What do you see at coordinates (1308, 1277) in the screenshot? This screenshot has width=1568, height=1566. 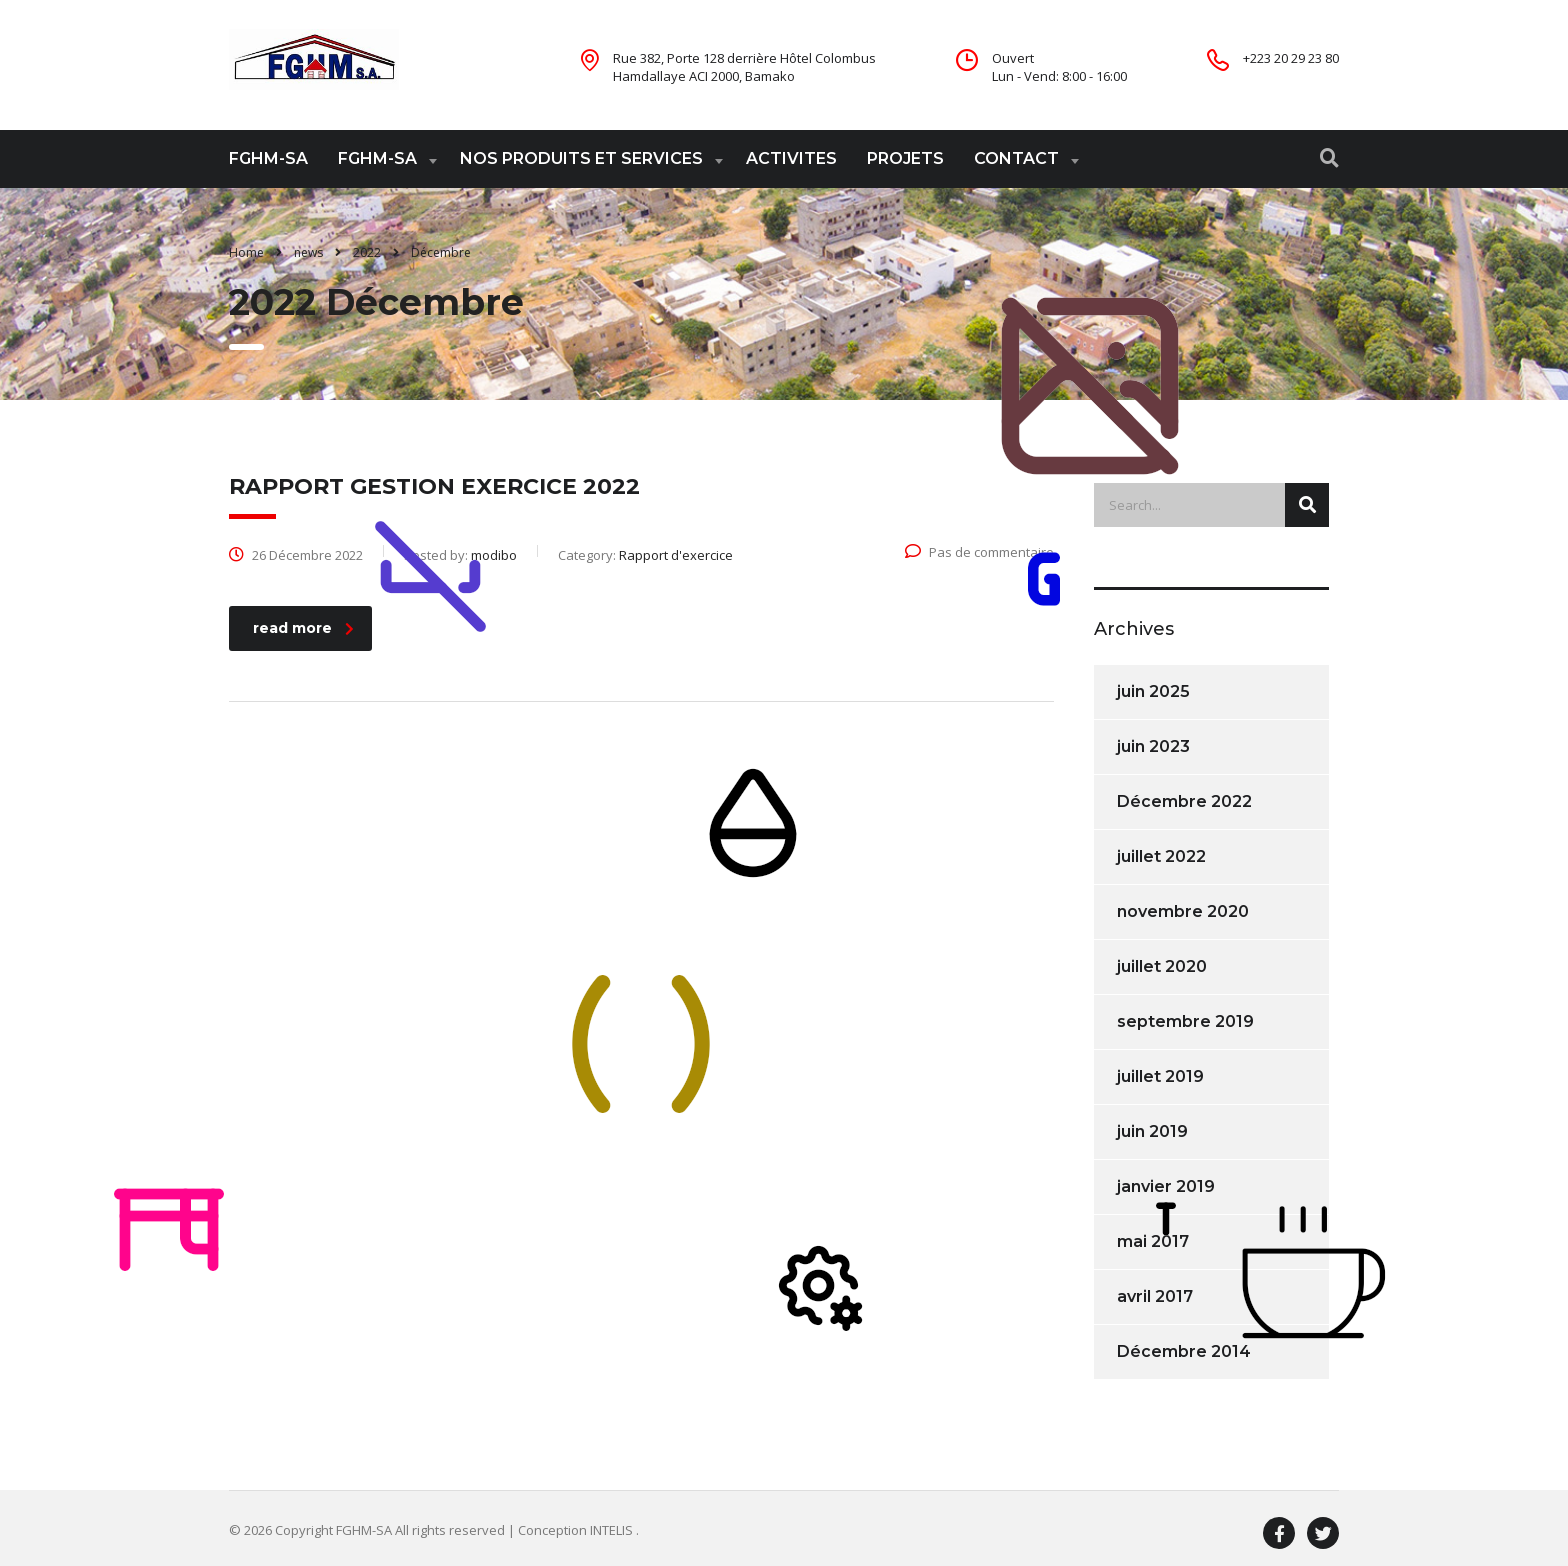 I see `find nearby coffee shops or cafes` at bounding box center [1308, 1277].